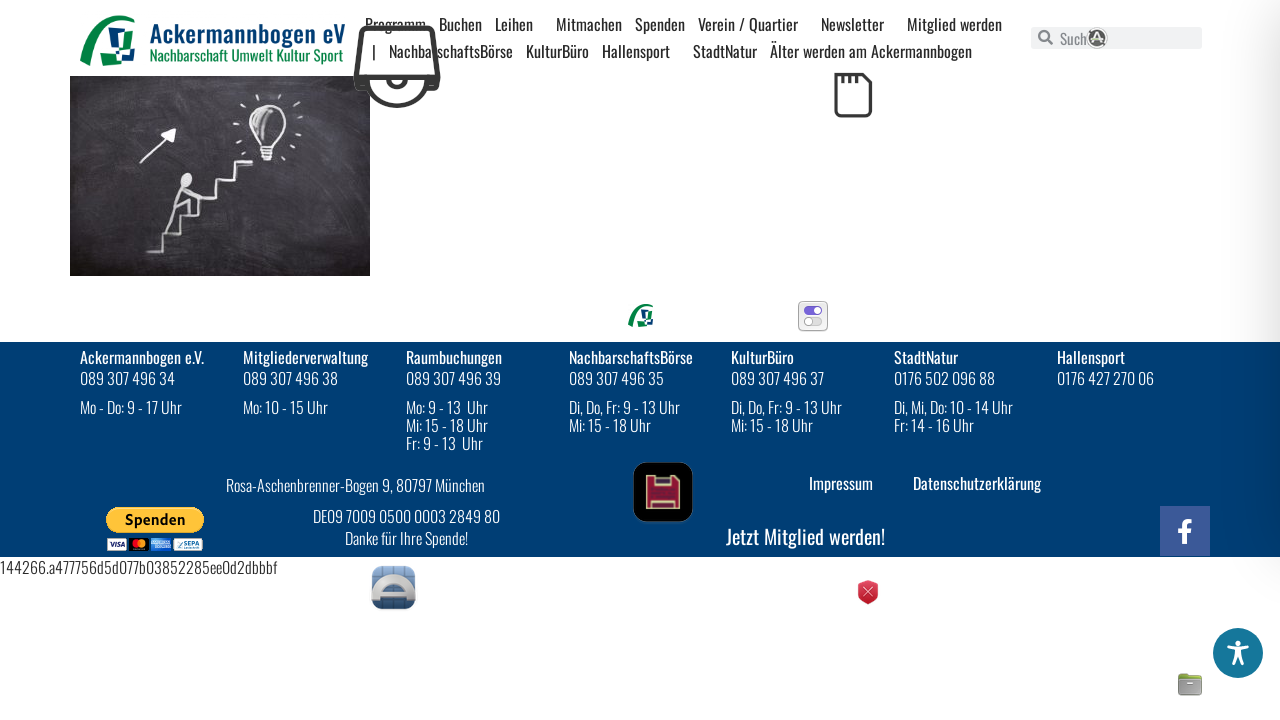  What do you see at coordinates (1190, 684) in the screenshot?
I see `open the nautilus file manager` at bounding box center [1190, 684].